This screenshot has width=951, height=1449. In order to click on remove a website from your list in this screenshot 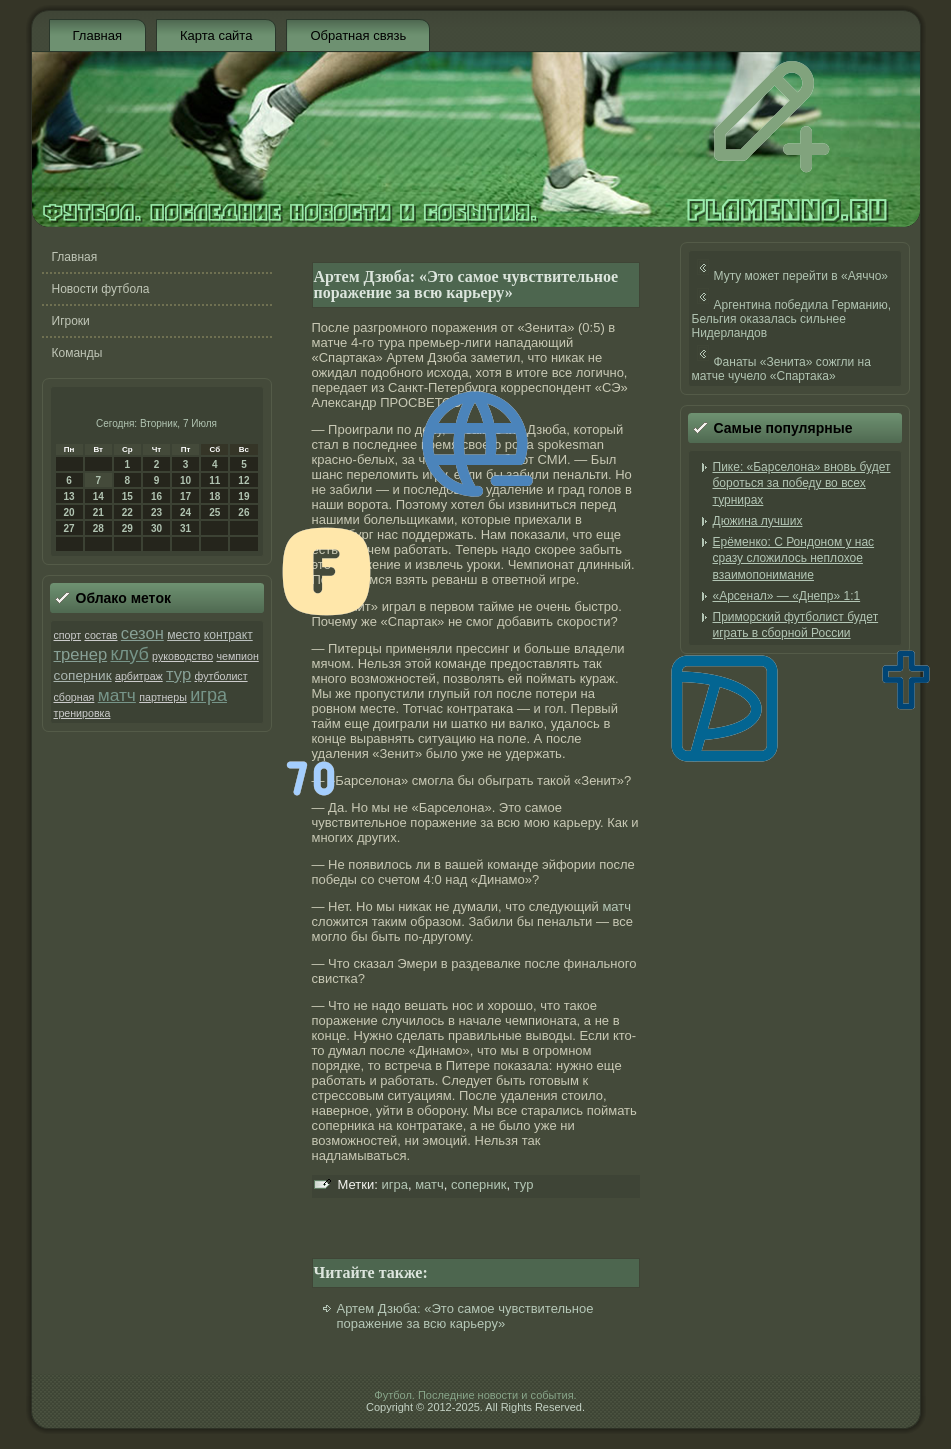, I will do `click(475, 444)`.